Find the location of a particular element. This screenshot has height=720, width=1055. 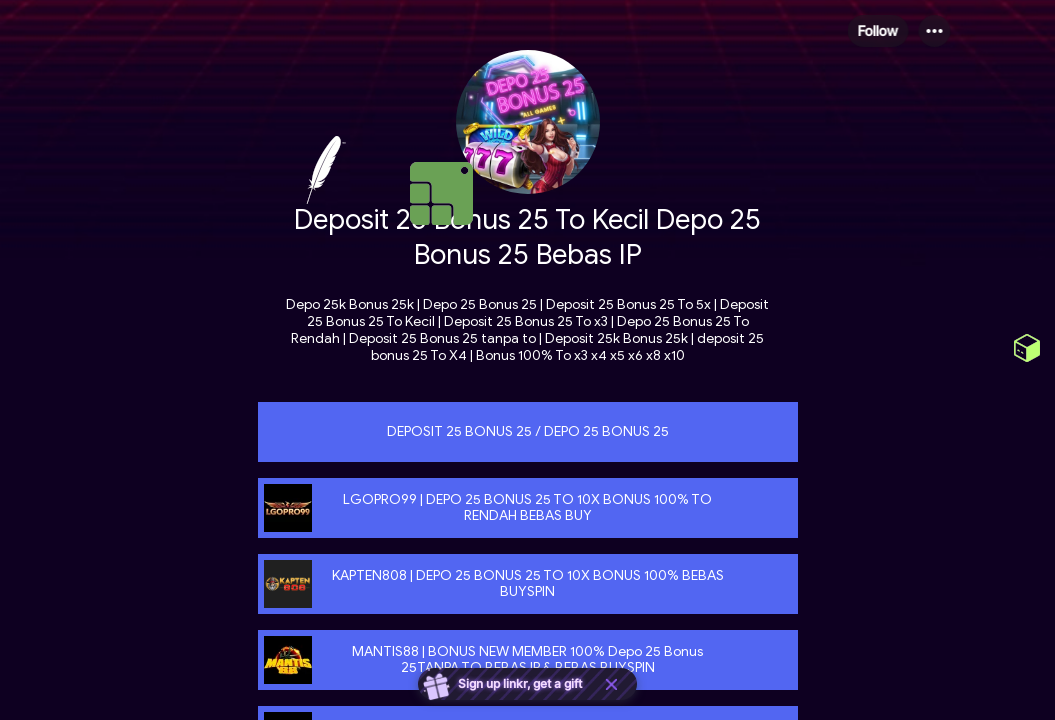

LVGL graphics library logo is located at coordinates (441, 193).